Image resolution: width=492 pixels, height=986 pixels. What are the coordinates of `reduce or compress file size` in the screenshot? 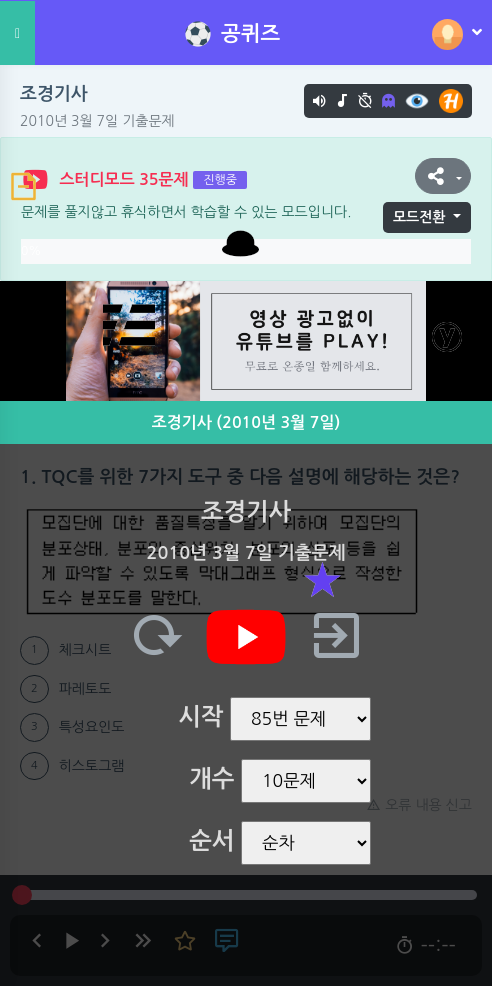 It's located at (23, 186).